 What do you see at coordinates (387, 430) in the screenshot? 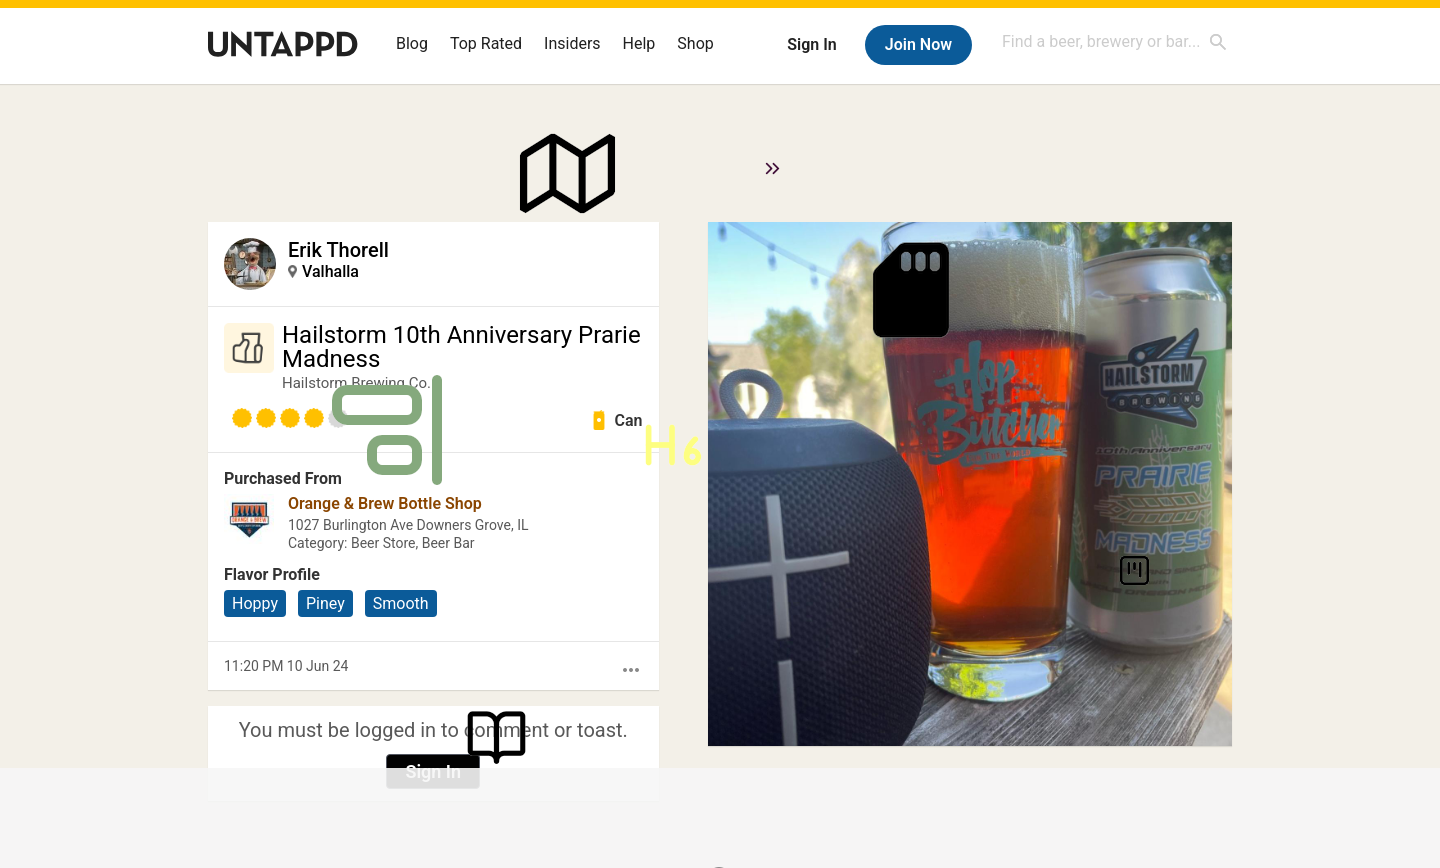
I see `align items to the bottom edge` at bounding box center [387, 430].